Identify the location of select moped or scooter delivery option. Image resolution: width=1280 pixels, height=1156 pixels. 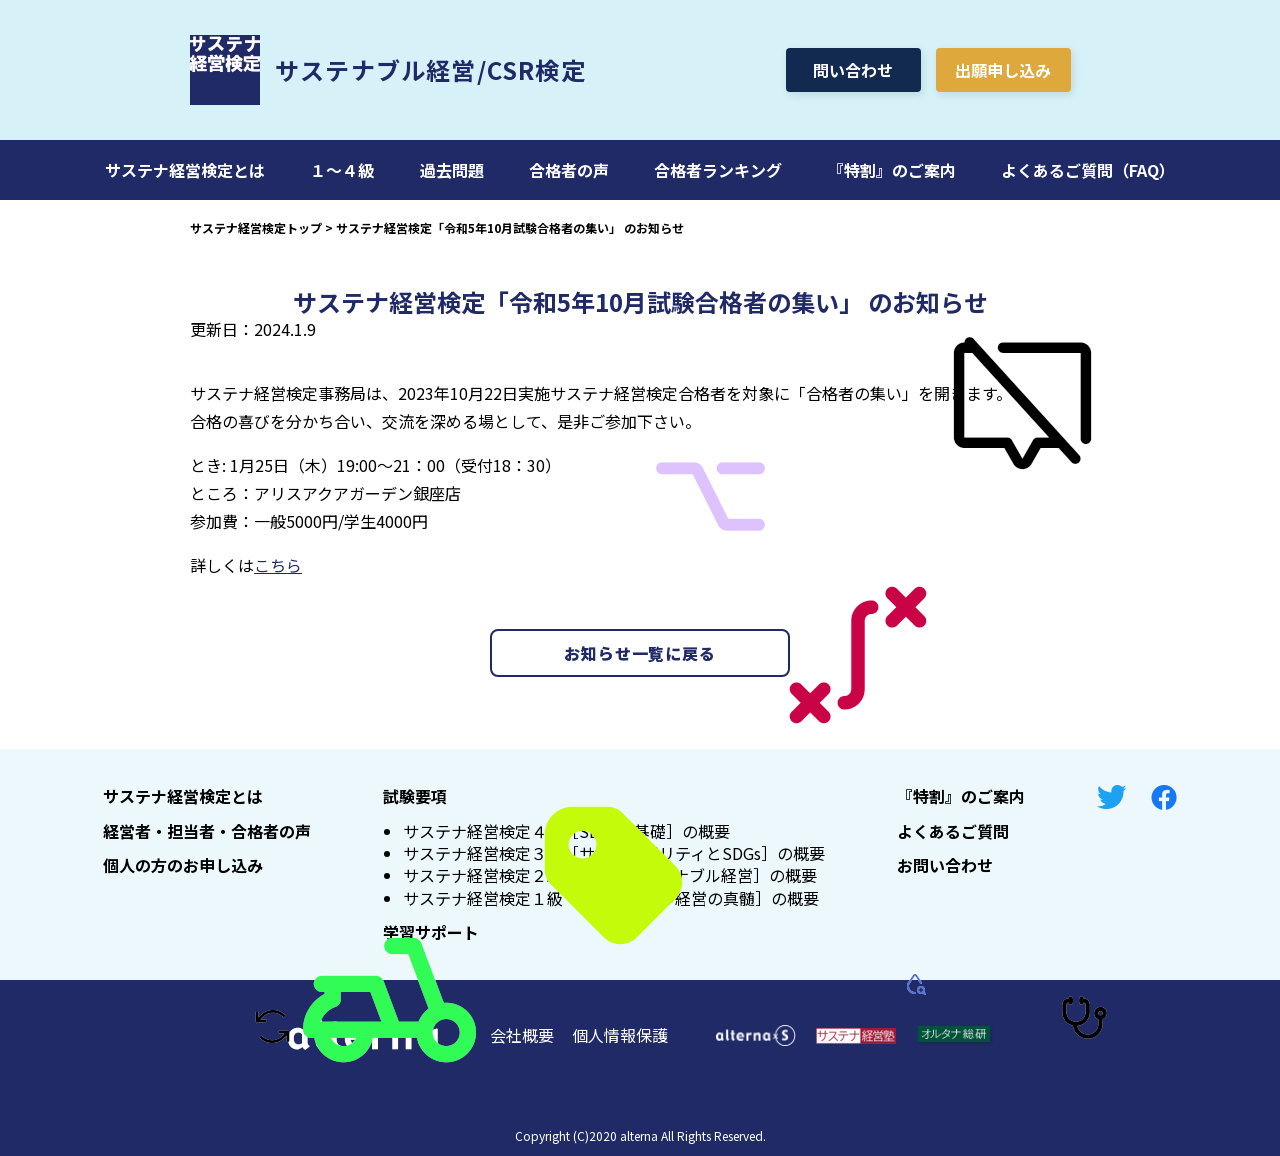
(389, 1005).